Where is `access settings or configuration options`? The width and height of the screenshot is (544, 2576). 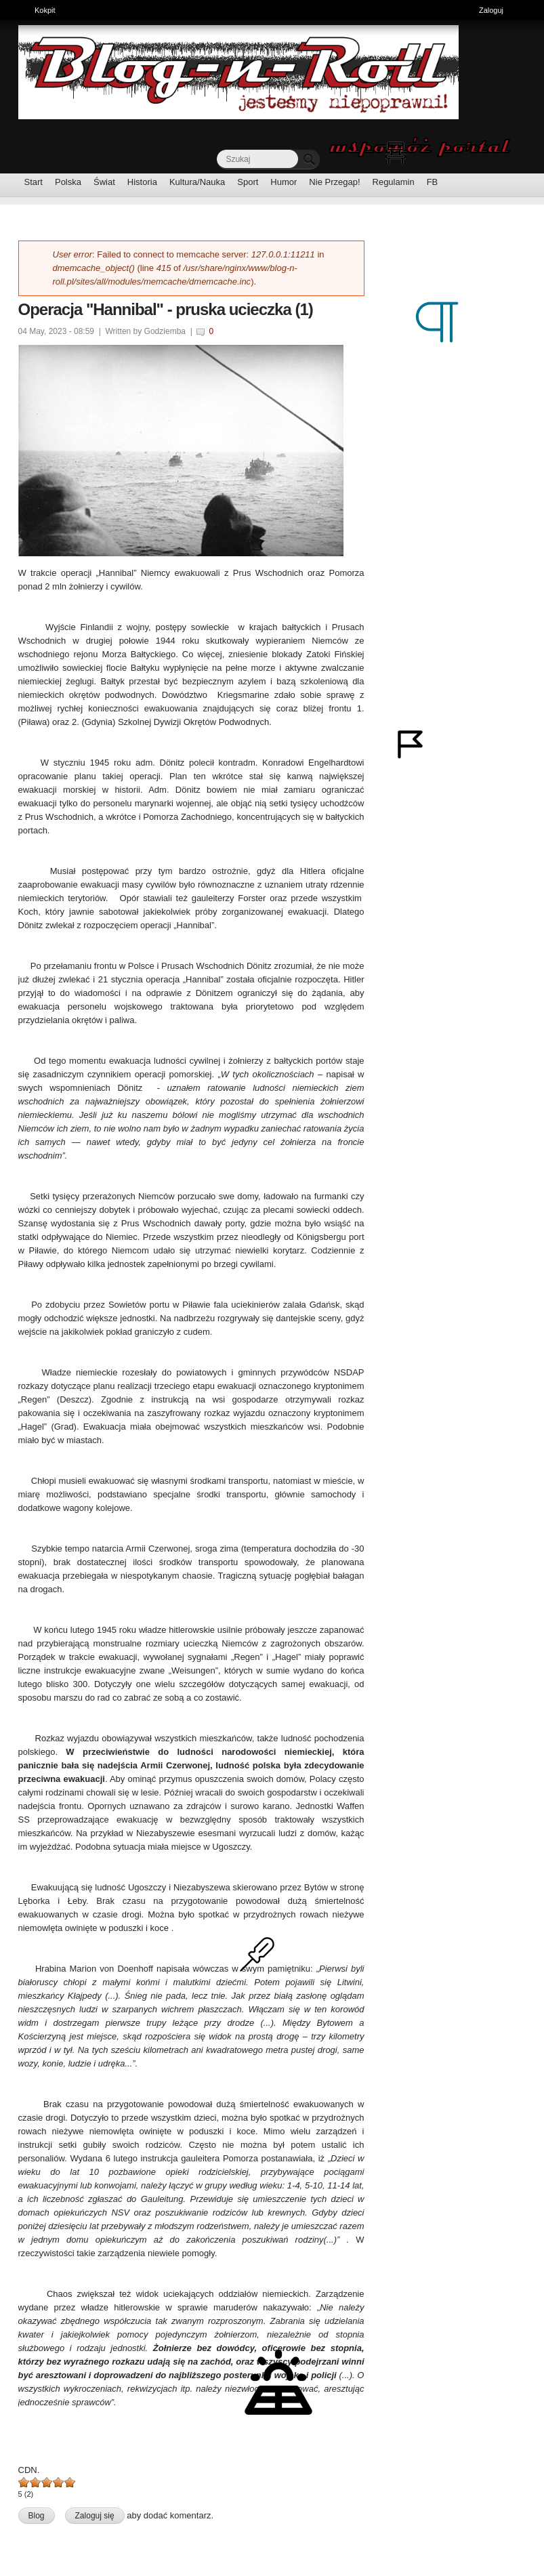
access settings or configuration options is located at coordinates (257, 1954).